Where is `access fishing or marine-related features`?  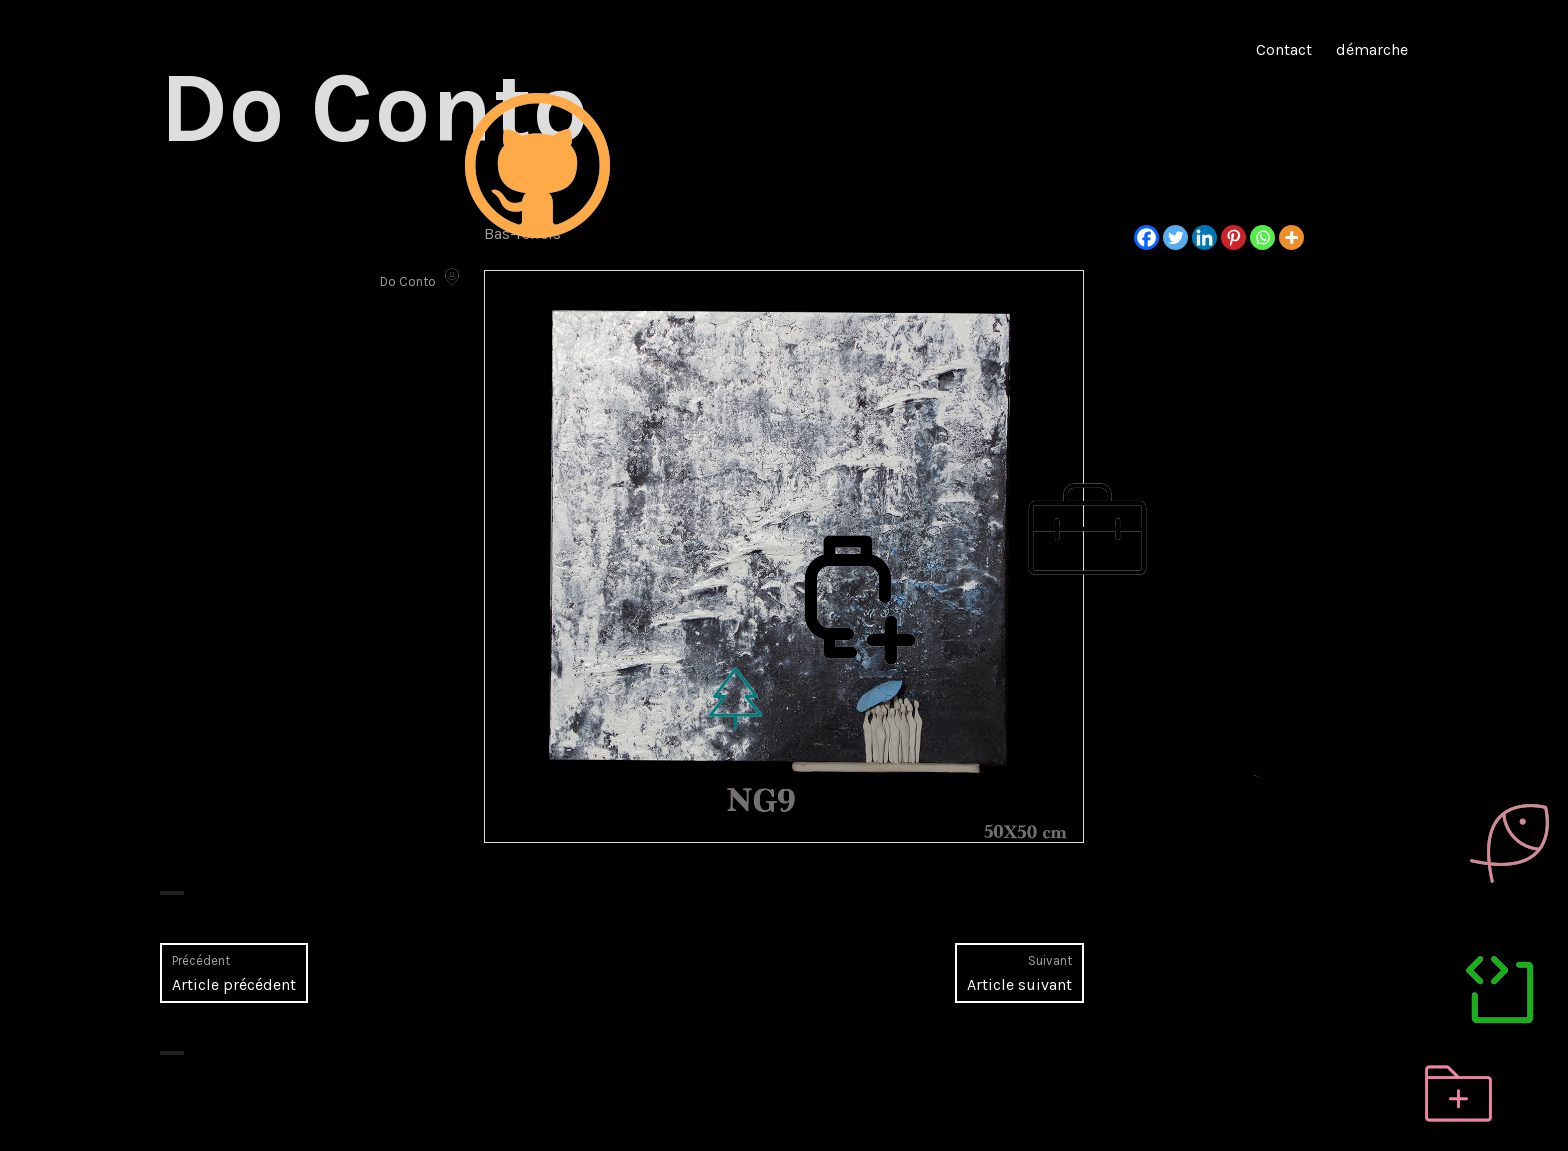 access fishing or marine-related features is located at coordinates (1512, 840).